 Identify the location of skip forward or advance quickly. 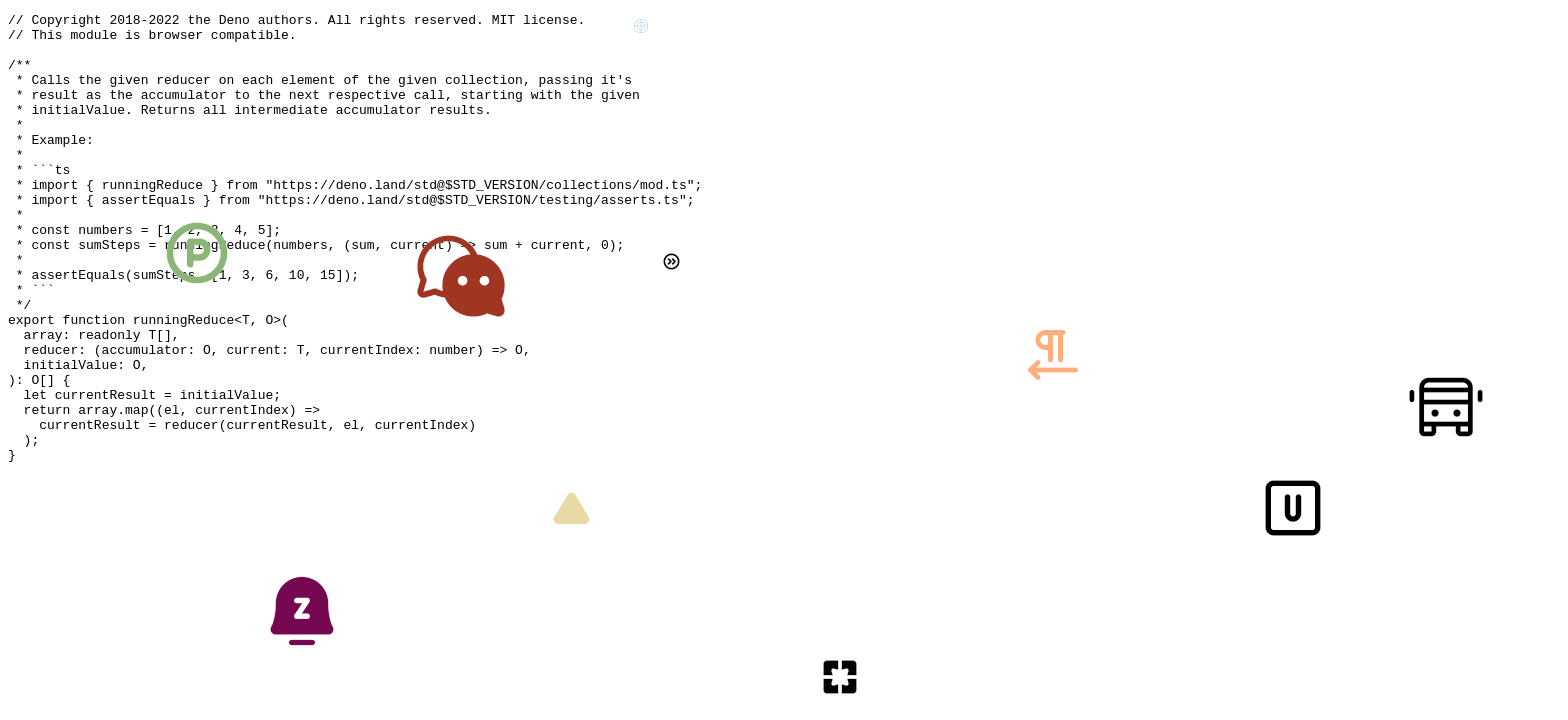
(671, 261).